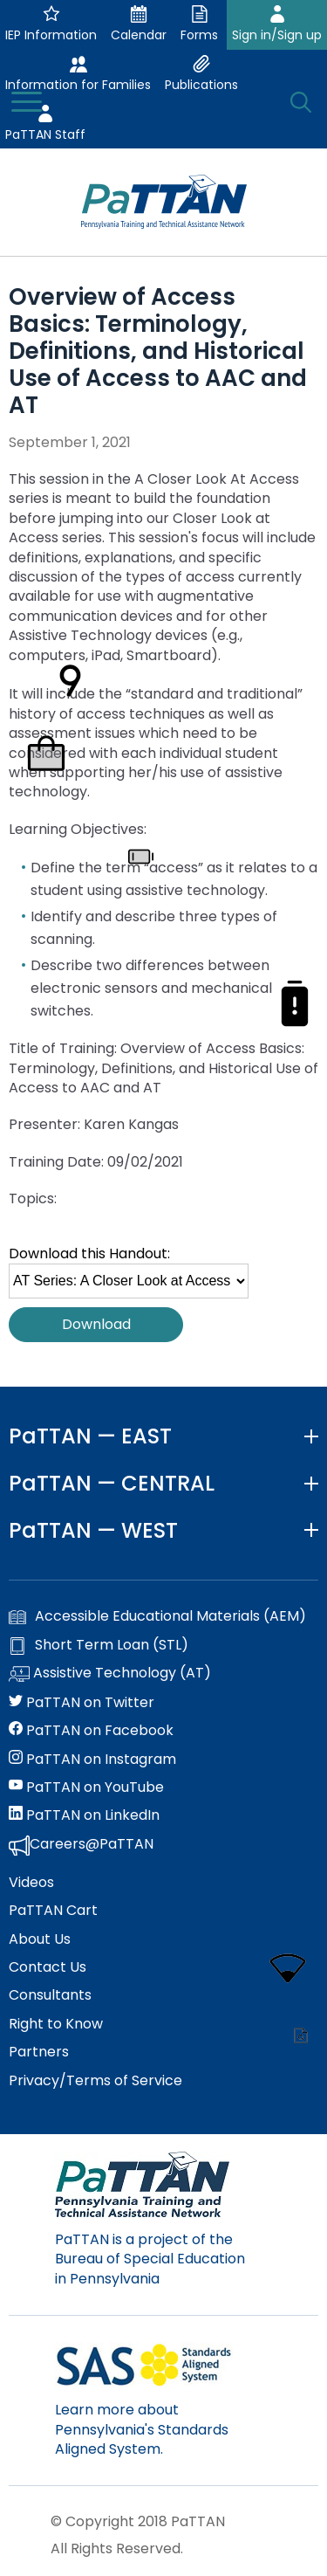  Describe the element at coordinates (46, 755) in the screenshot. I see `view your shopping bag` at that location.